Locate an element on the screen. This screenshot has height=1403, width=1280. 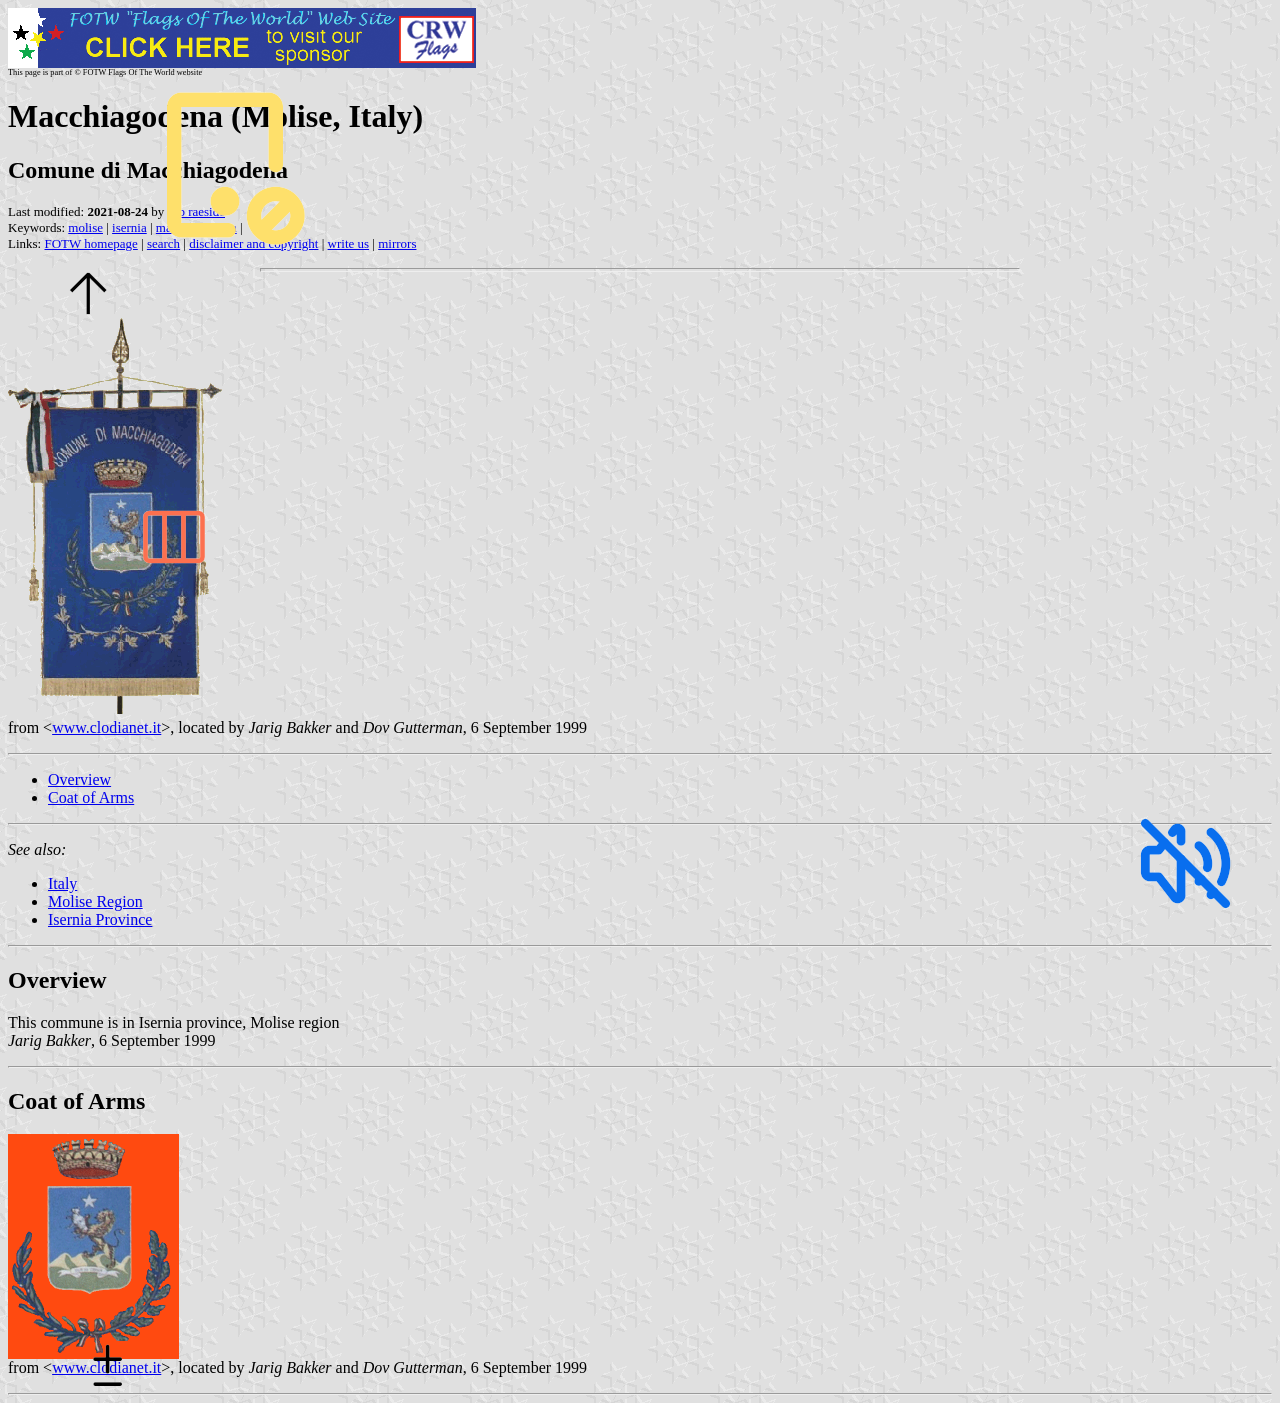
view code differences or changes is located at coordinates (107, 1366).